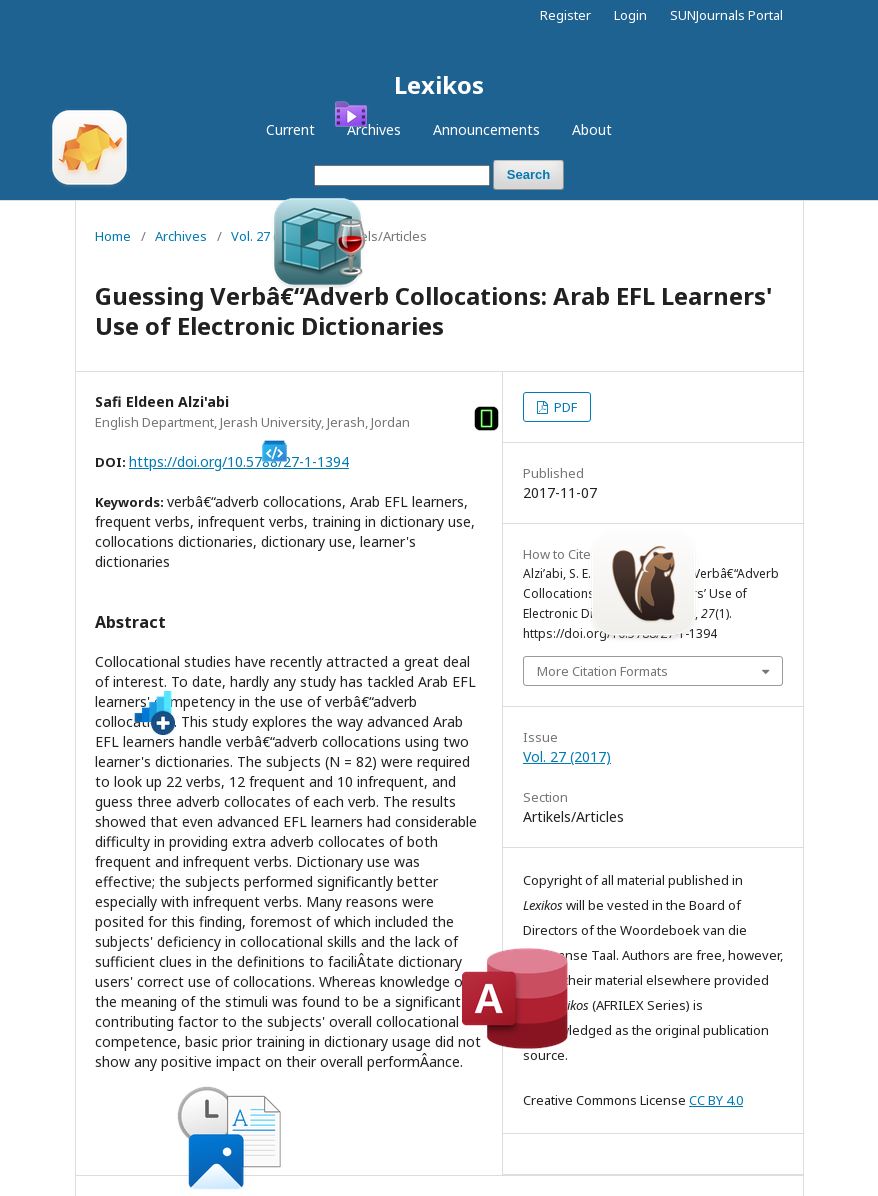 The width and height of the screenshot is (878, 1196). What do you see at coordinates (317, 241) in the screenshot?
I see `open windows registry editor via wine` at bounding box center [317, 241].